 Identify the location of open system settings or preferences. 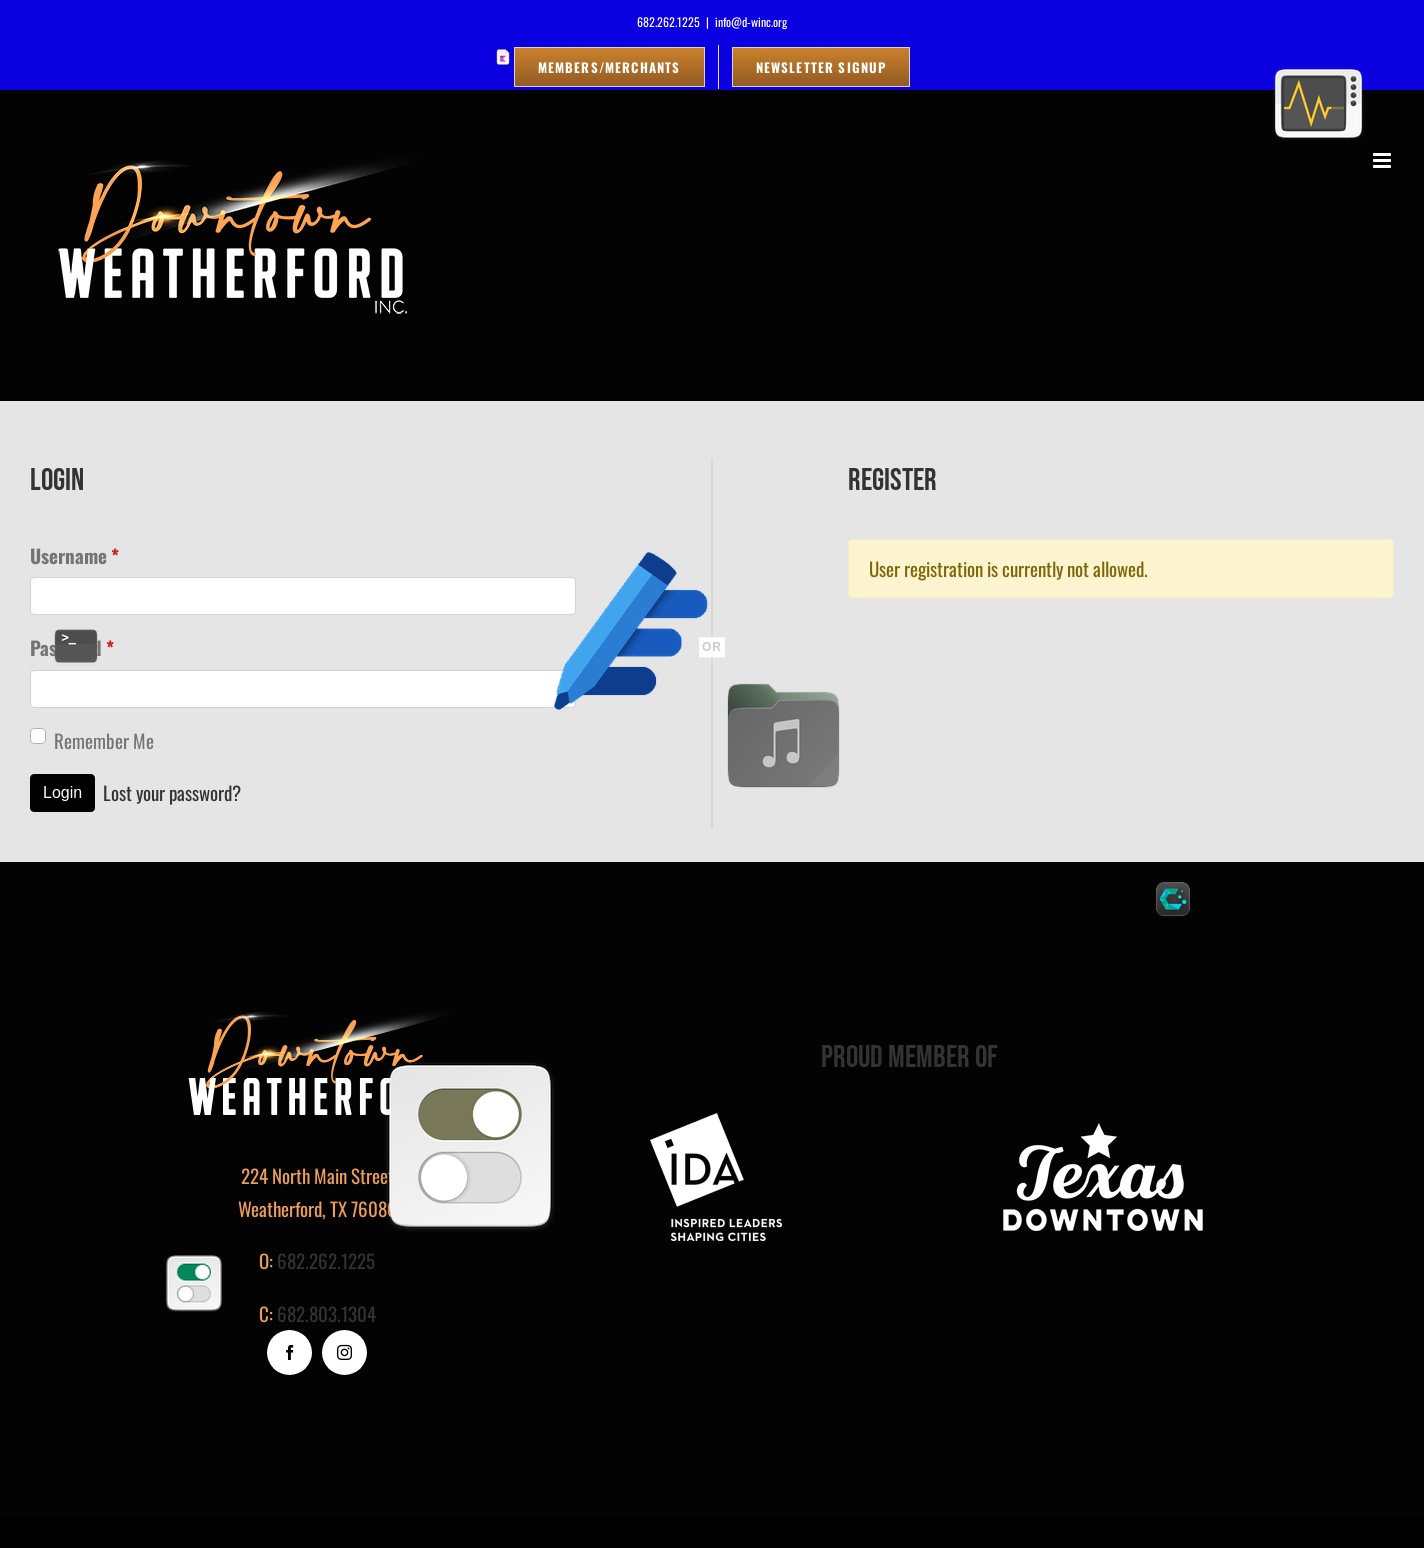
(470, 1146).